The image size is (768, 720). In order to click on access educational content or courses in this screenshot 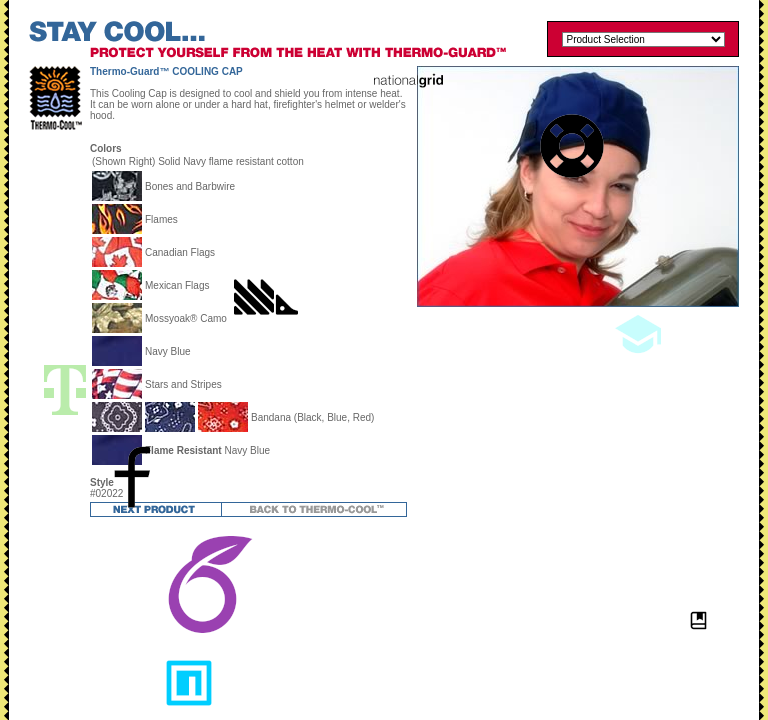, I will do `click(638, 334)`.